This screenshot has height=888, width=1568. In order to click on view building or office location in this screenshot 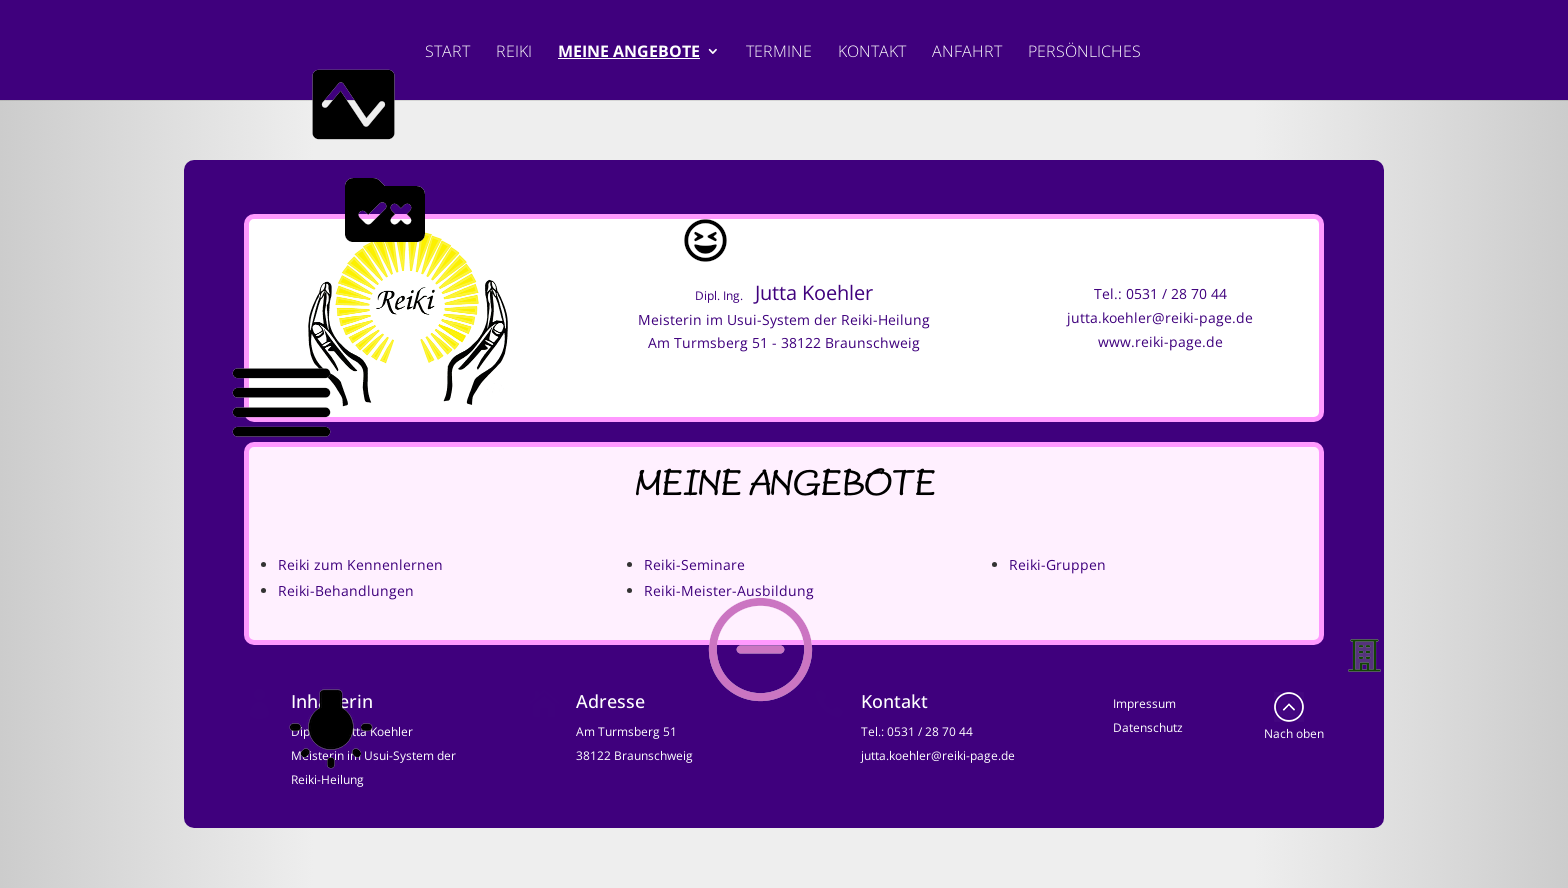, I will do `click(1364, 655)`.